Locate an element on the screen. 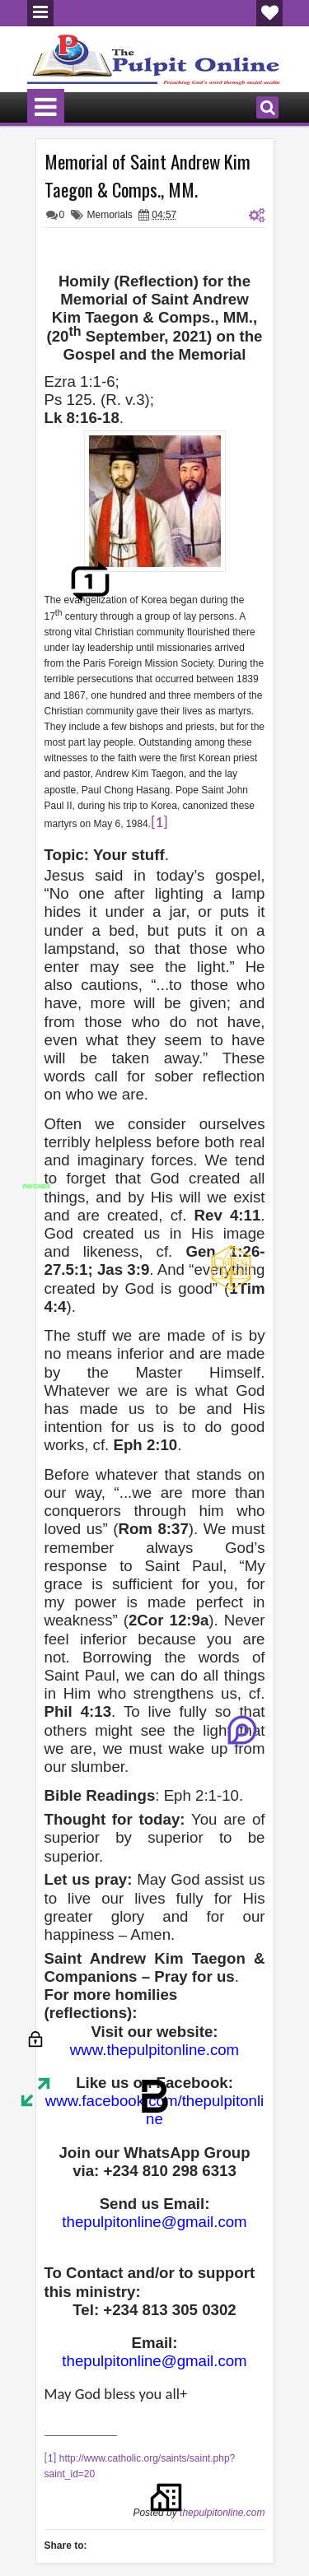  repeat the current track is located at coordinates (90, 581).